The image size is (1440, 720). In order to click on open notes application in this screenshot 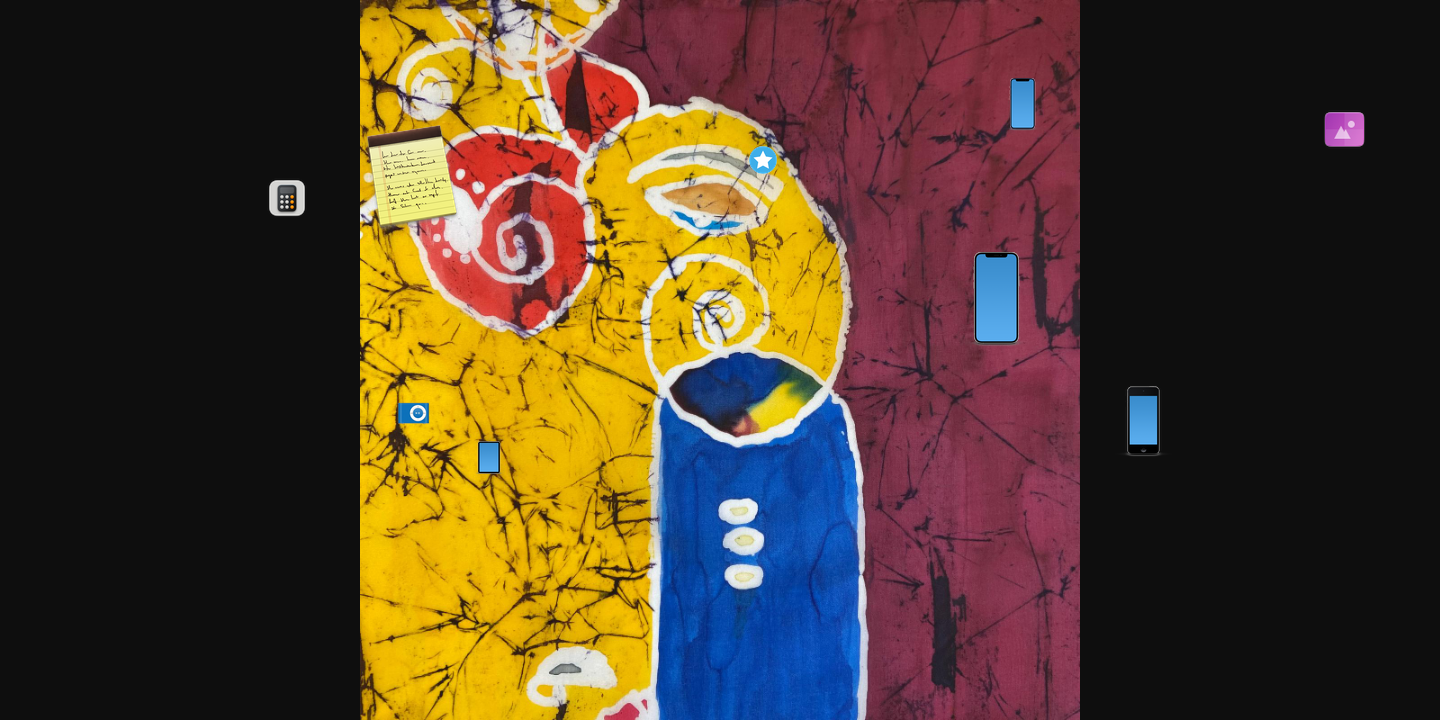, I will do `click(412, 176)`.